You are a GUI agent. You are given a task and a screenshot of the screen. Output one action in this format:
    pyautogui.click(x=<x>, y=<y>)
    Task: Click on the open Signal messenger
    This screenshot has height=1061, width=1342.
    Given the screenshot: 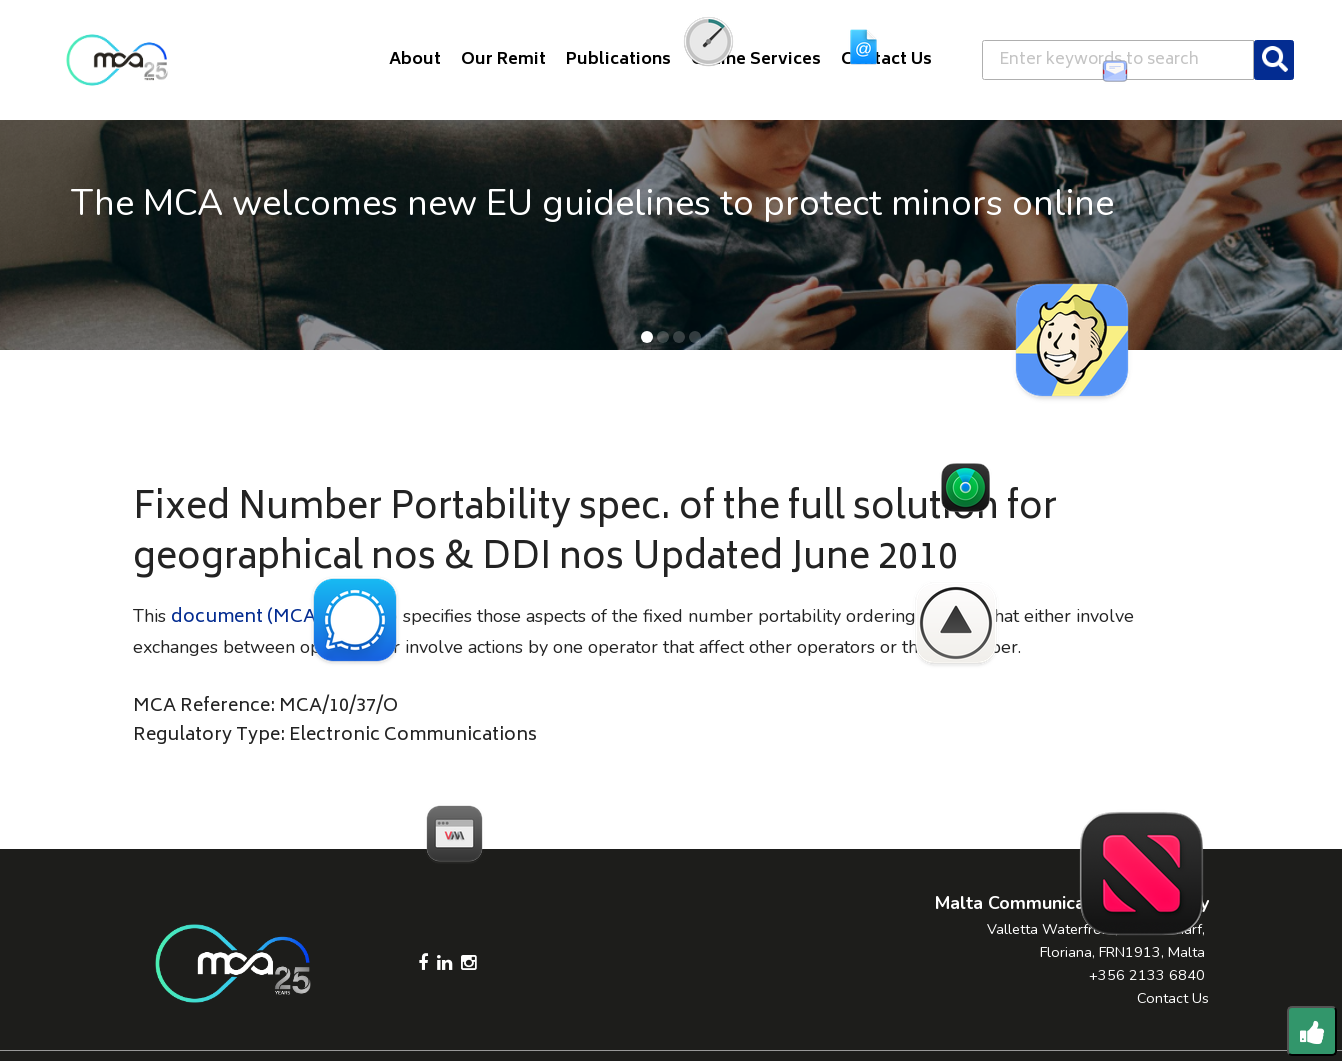 What is the action you would take?
    pyautogui.click(x=355, y=620)
    